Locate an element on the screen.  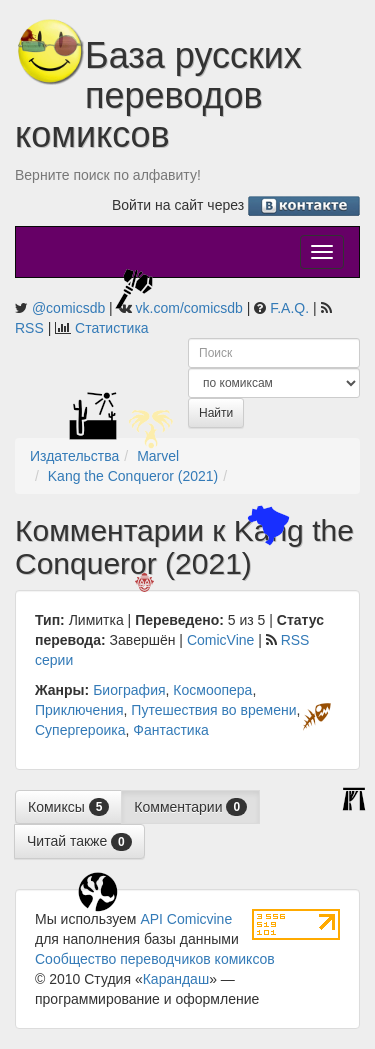
enter a temple or shrine location is located at coordinates (354, 799).